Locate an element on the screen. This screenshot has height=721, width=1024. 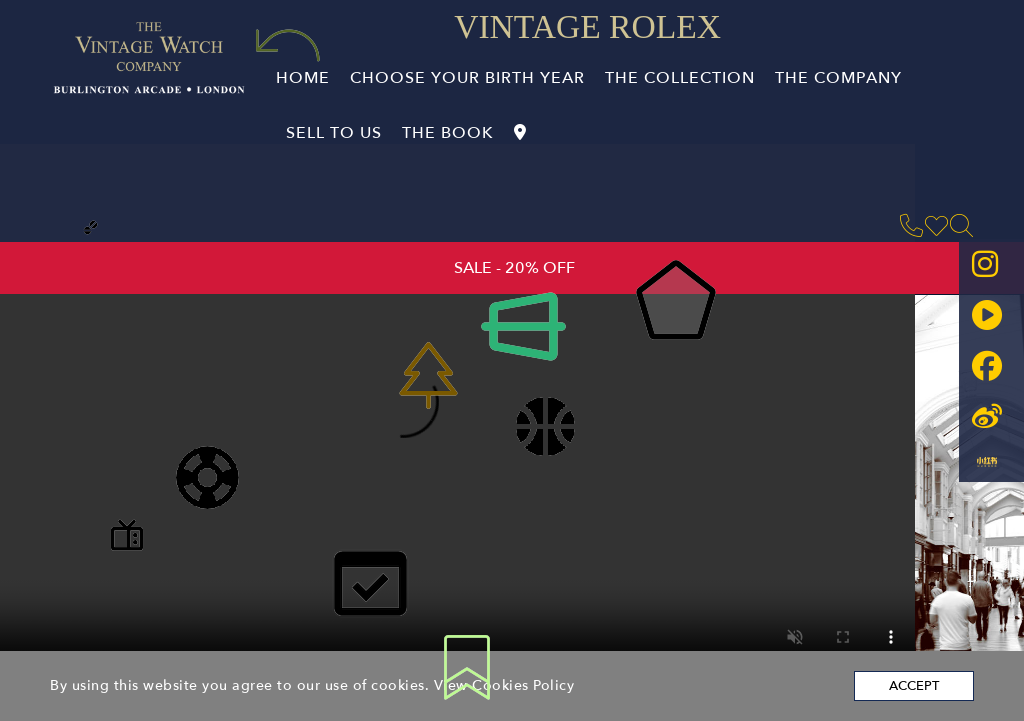
adjust perspective or viewing angle is located at coordinates (523, 326).